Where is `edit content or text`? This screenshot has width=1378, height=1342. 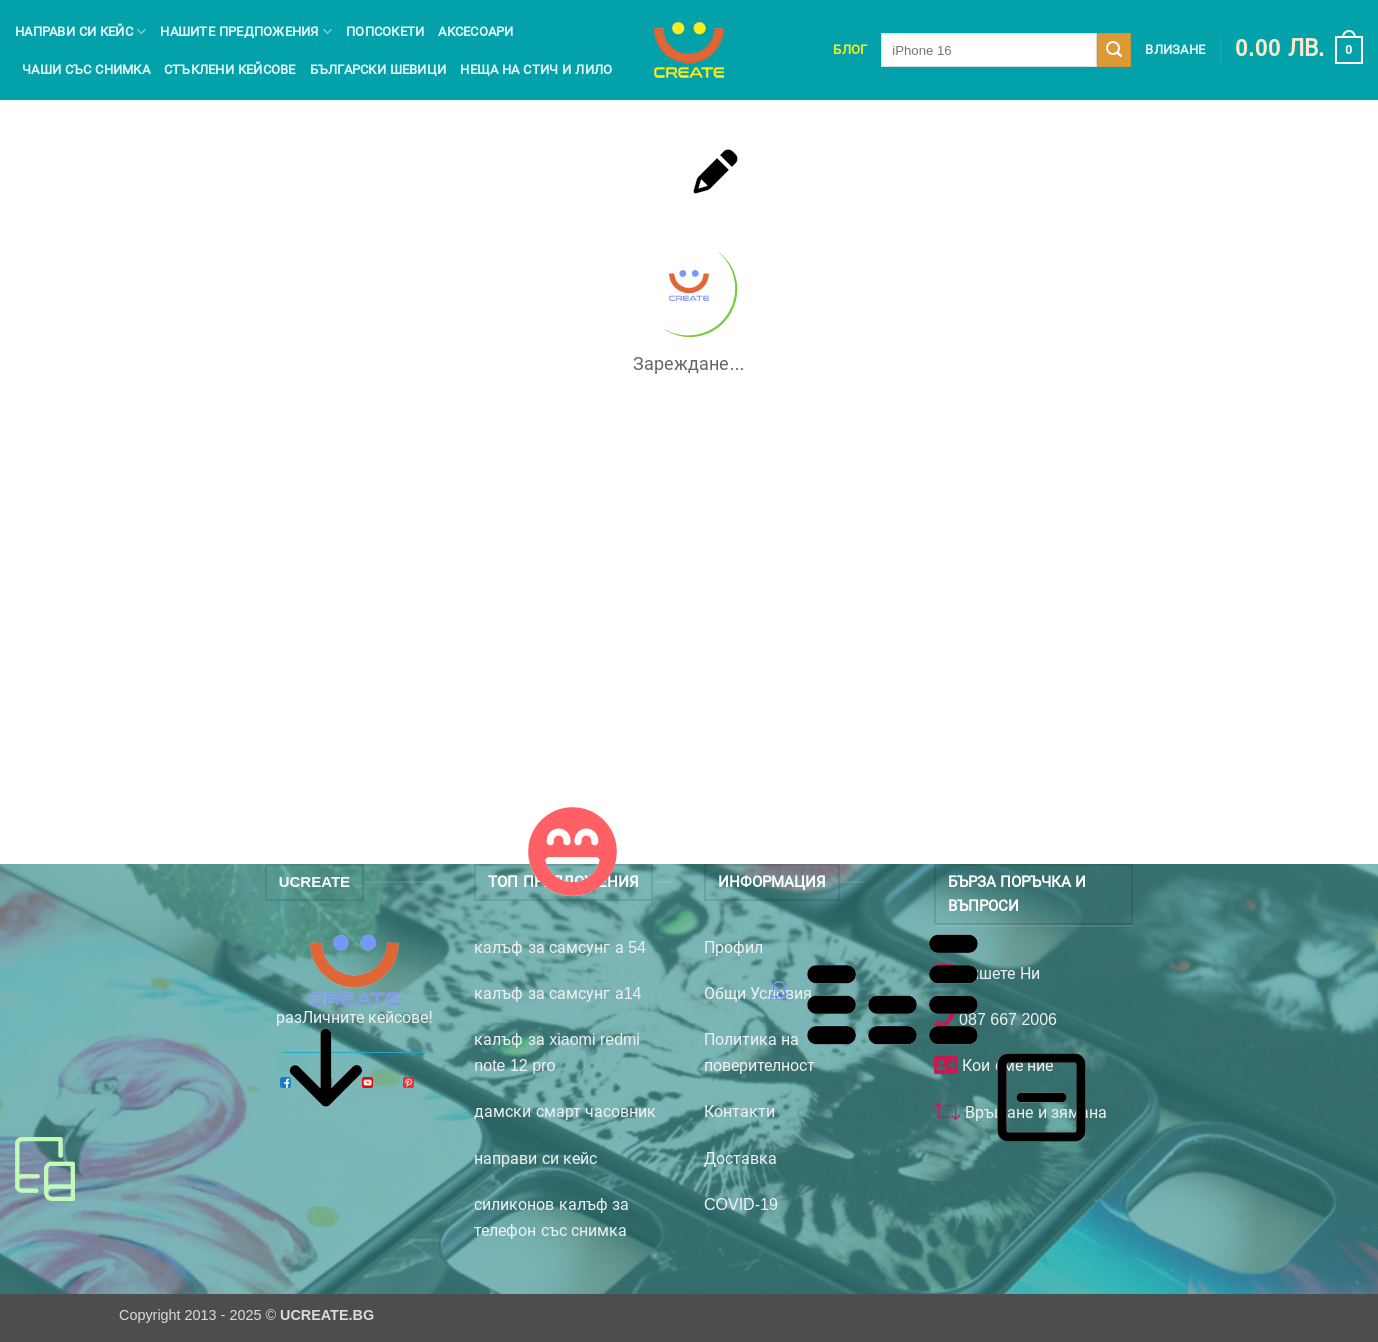
edit content or text is located at coordinates (715, 171).